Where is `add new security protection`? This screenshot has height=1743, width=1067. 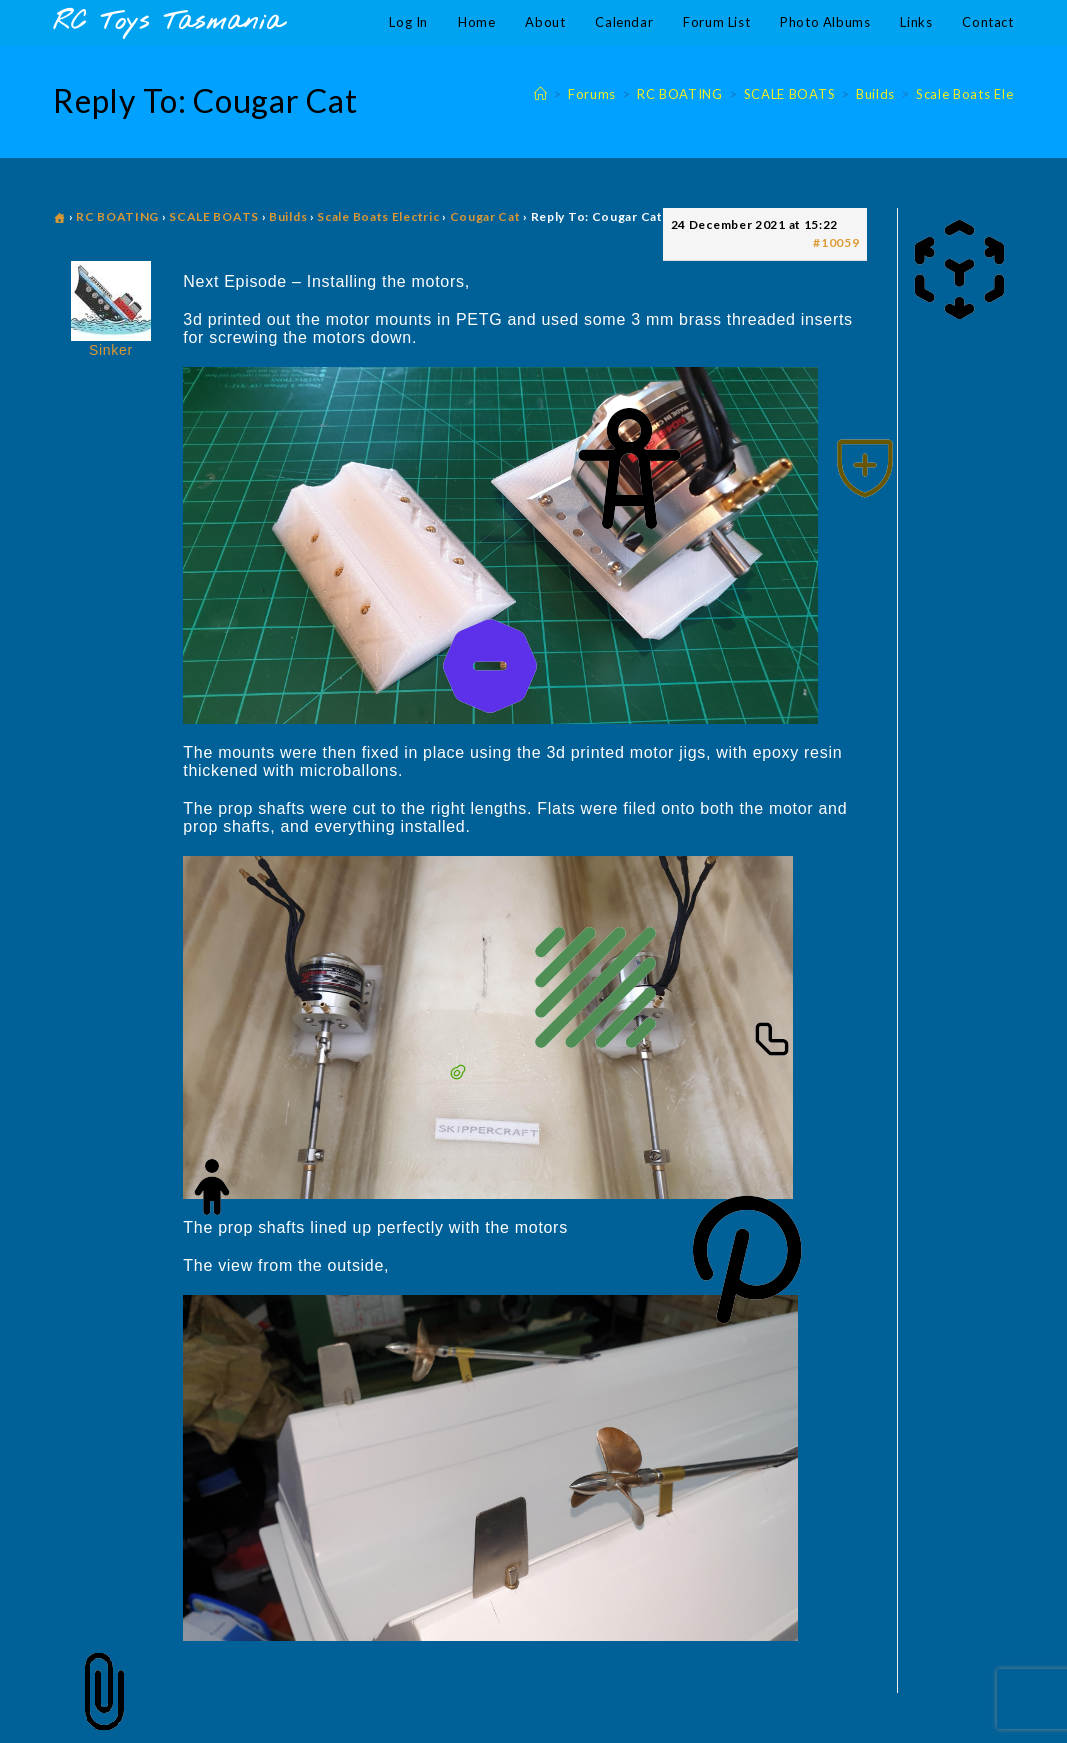 add new security protection is located at coordinates (865, 465).